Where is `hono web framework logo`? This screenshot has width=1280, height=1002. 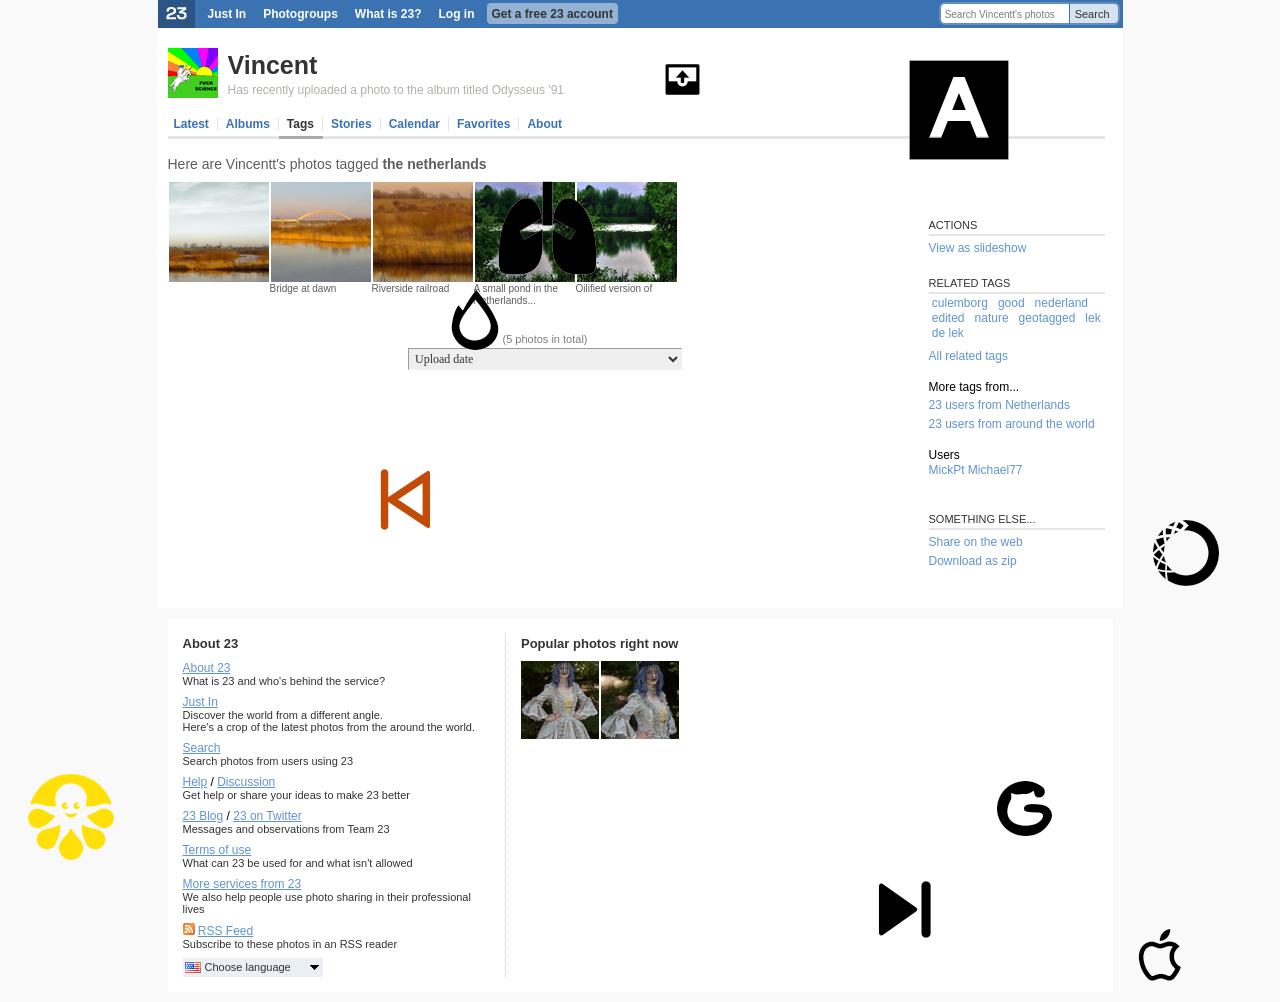 hono web framework logo is located at coordinates (475, 320).